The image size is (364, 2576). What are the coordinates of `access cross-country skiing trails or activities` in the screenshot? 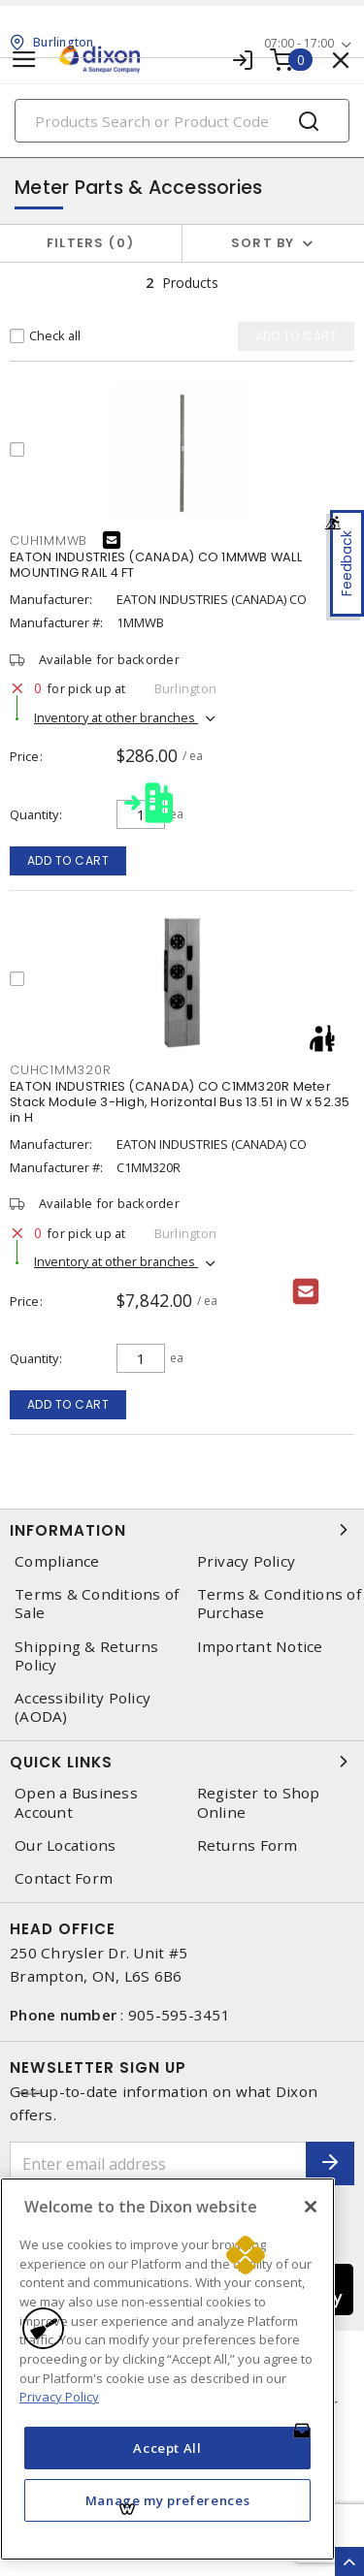 It's located at (333, 523).